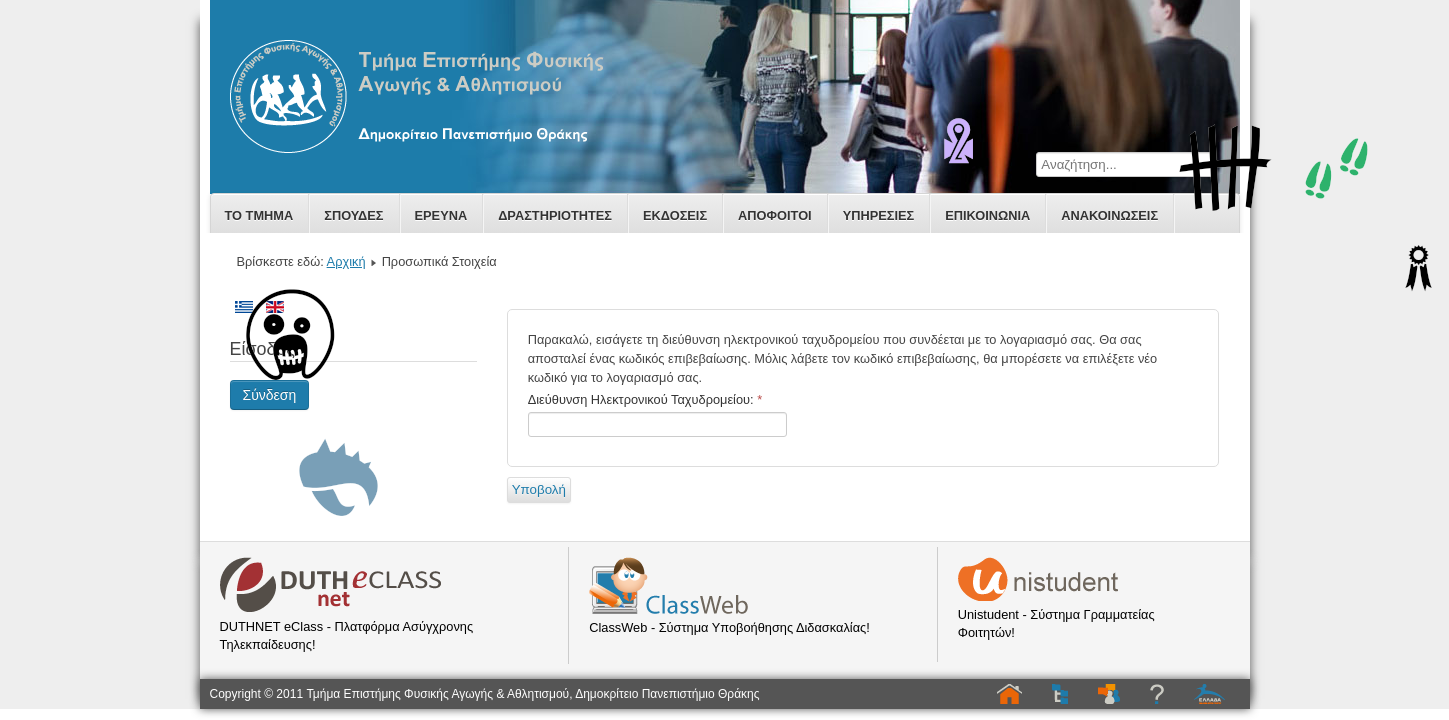  I want to click on view achievements or awards, so click(1418, 267).